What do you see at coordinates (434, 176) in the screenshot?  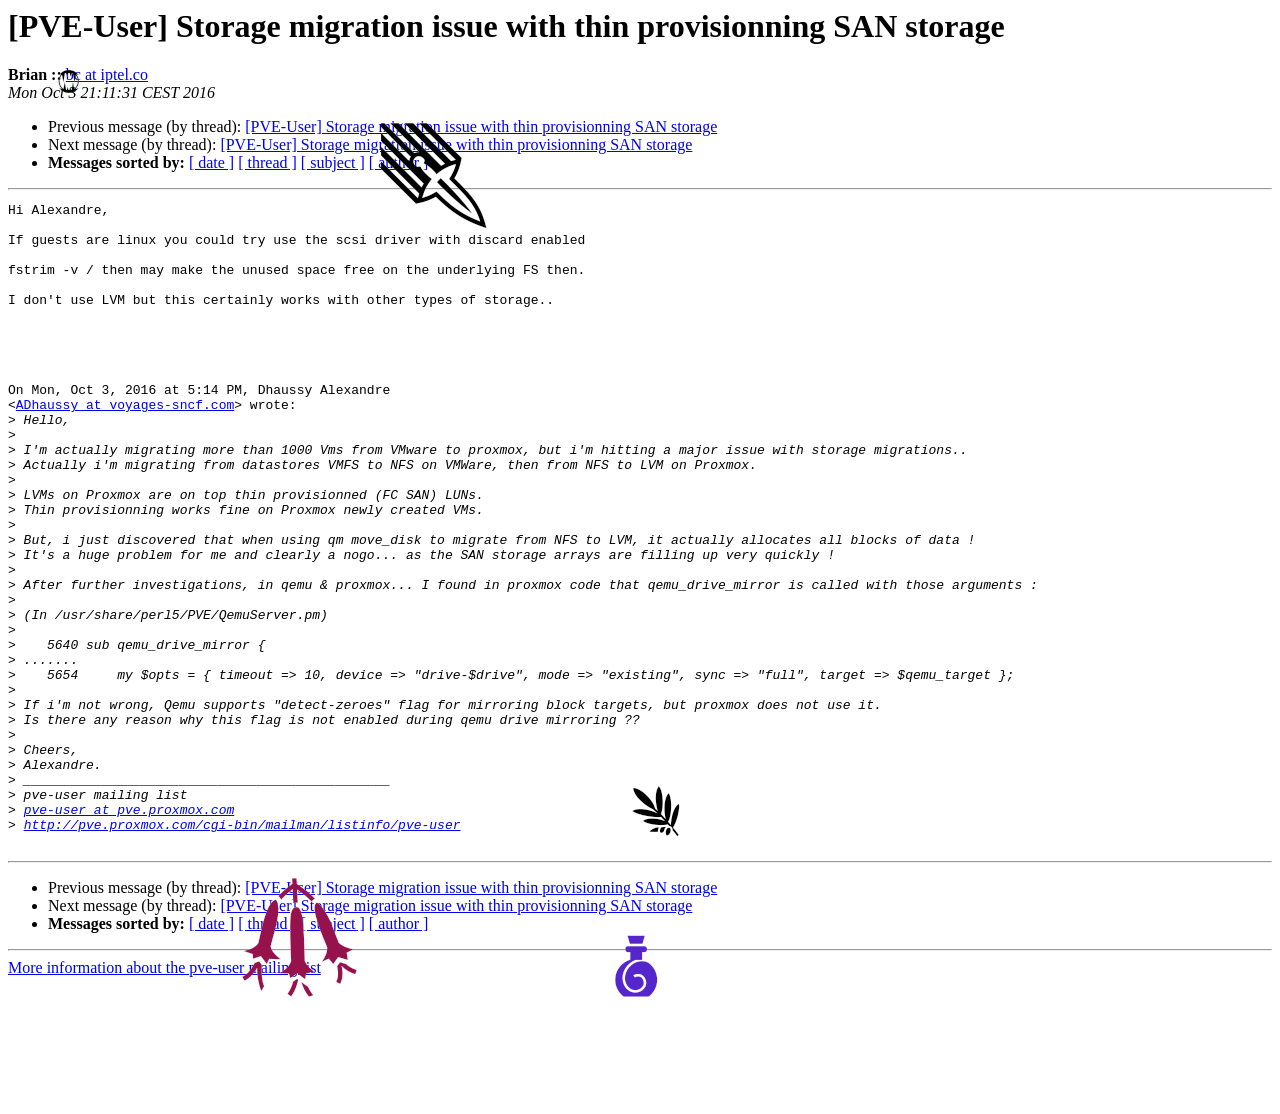 I see `equip a diving dagger weapon` at bounding box center [434, 176].